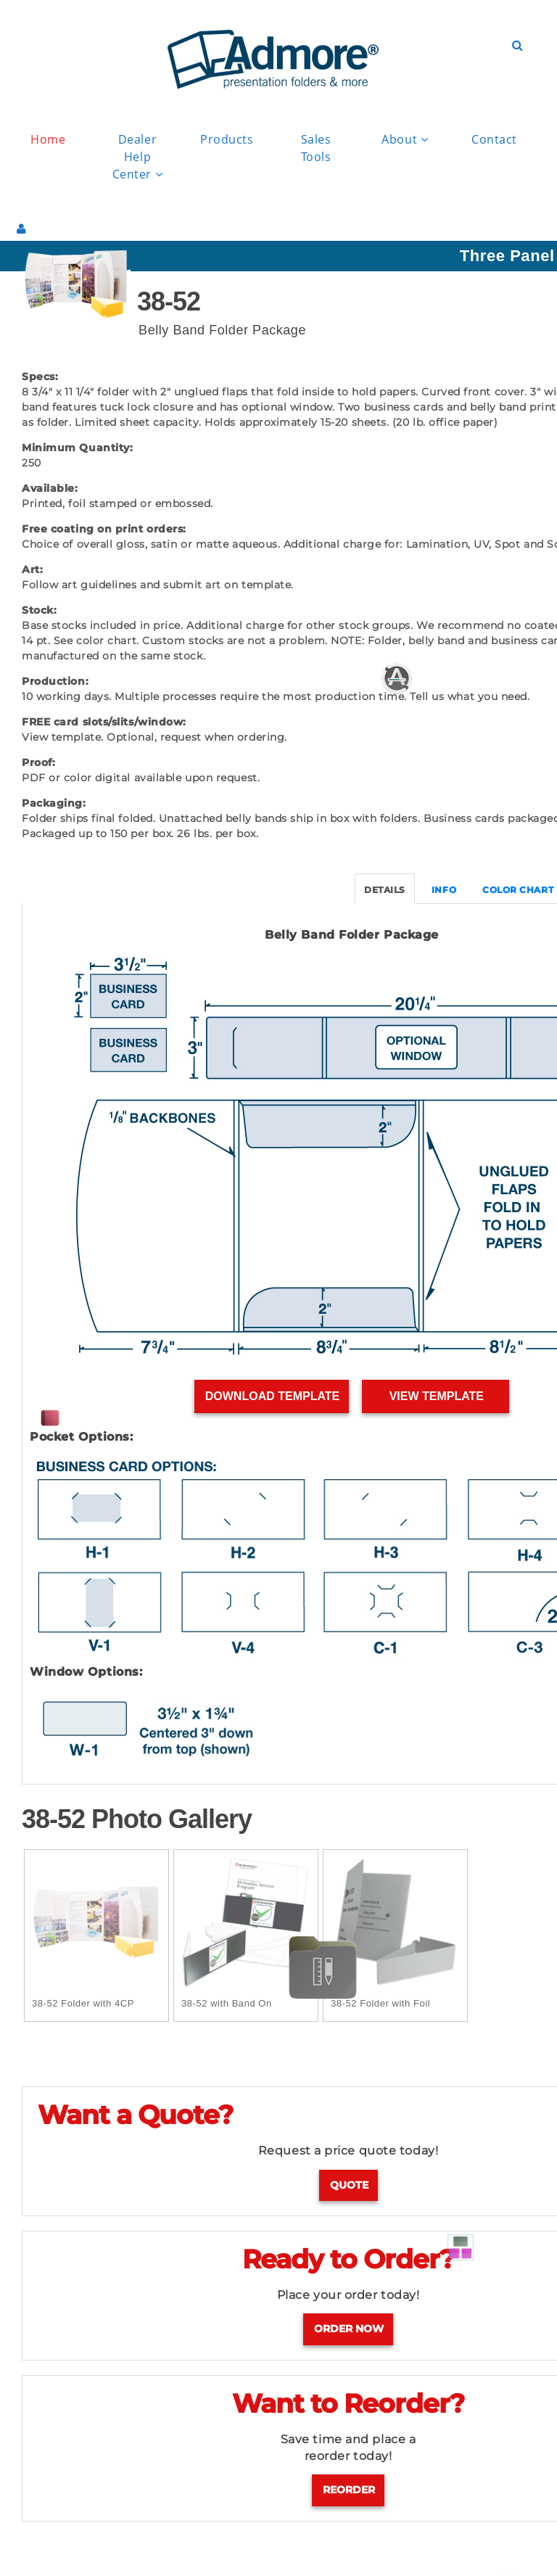 The image size is (557, 2576). Describe the element at coordinates (461, 2247) in the screenshot. I see `select all items in the current view` at that location.